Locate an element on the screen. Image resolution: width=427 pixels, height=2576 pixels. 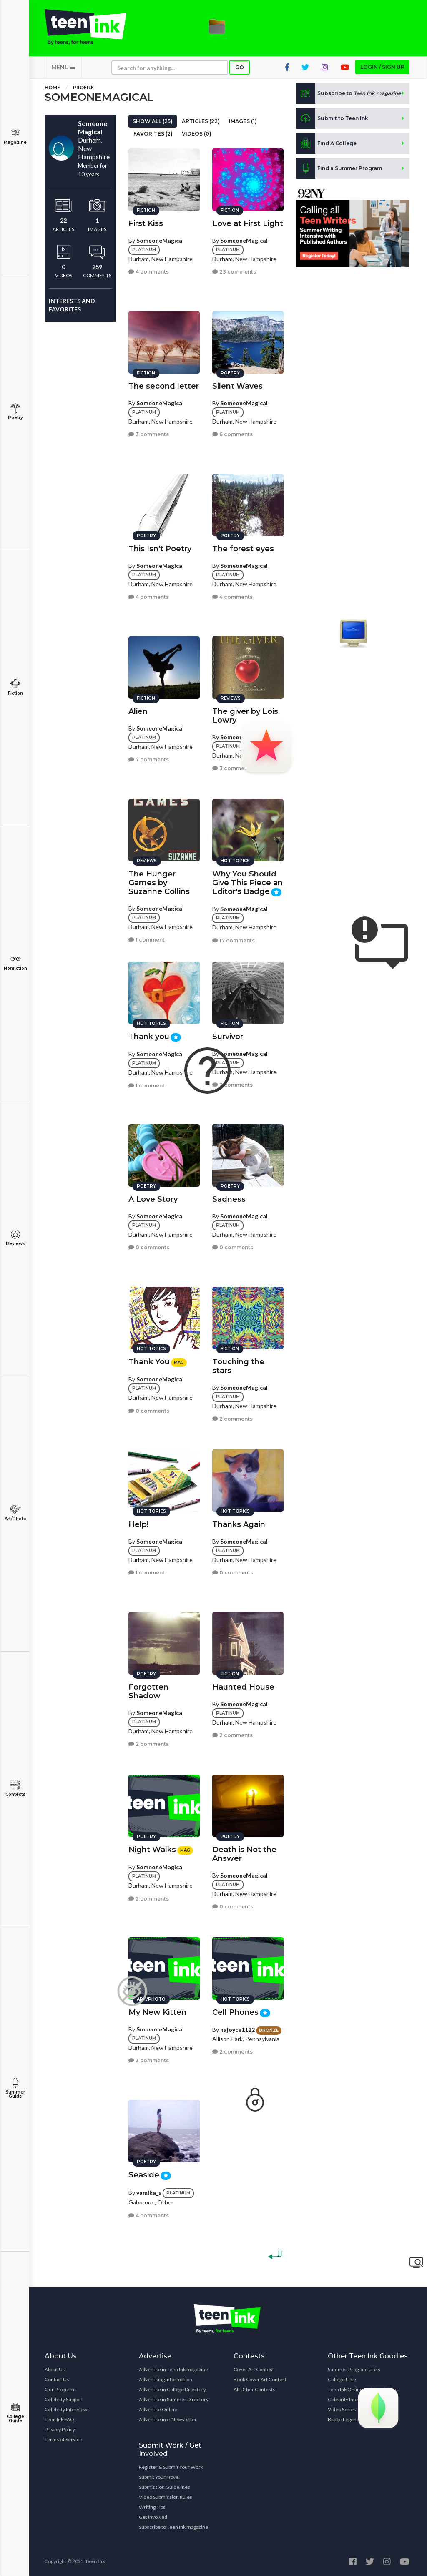
open two-factor authentication app is located at coordinates (255, 2099).